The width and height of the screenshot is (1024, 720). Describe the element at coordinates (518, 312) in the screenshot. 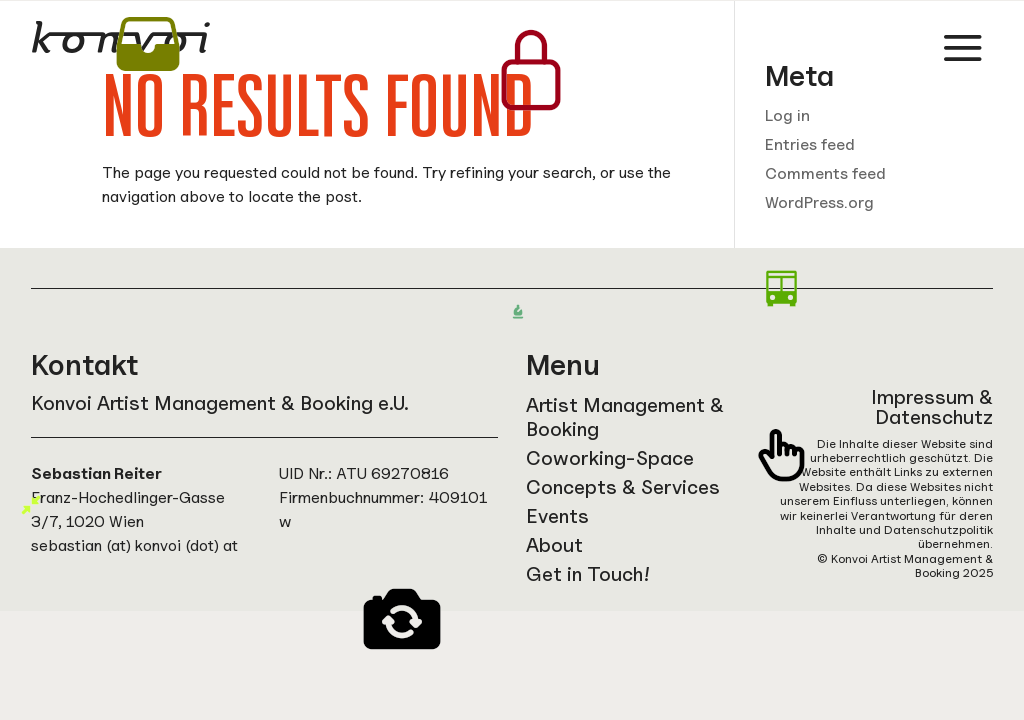

I see `play chess or access board games` at that location.